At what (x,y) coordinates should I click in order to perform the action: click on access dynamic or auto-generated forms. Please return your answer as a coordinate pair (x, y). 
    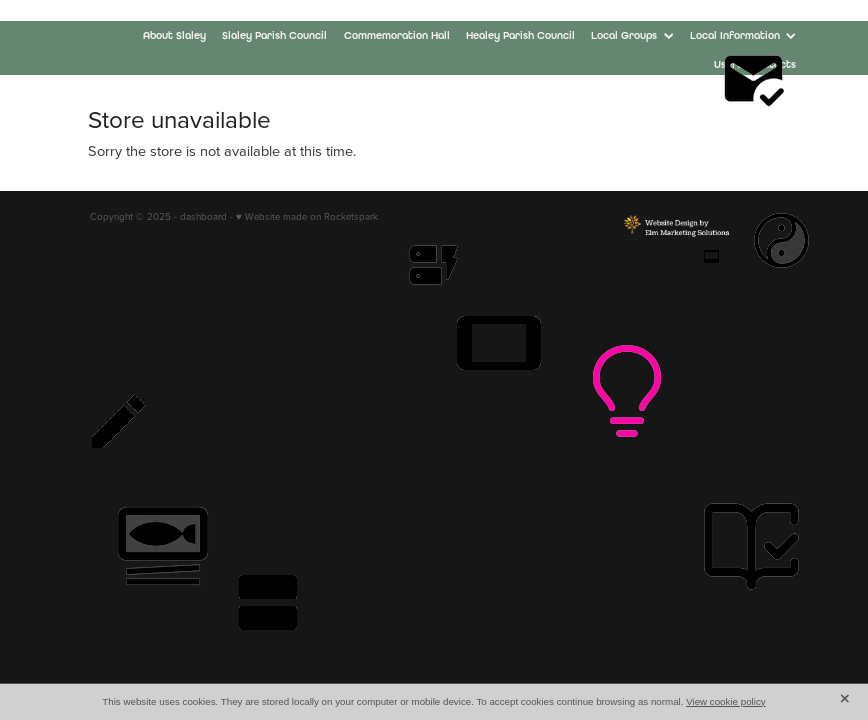
    Looking at the image, I should click on (434, 265).